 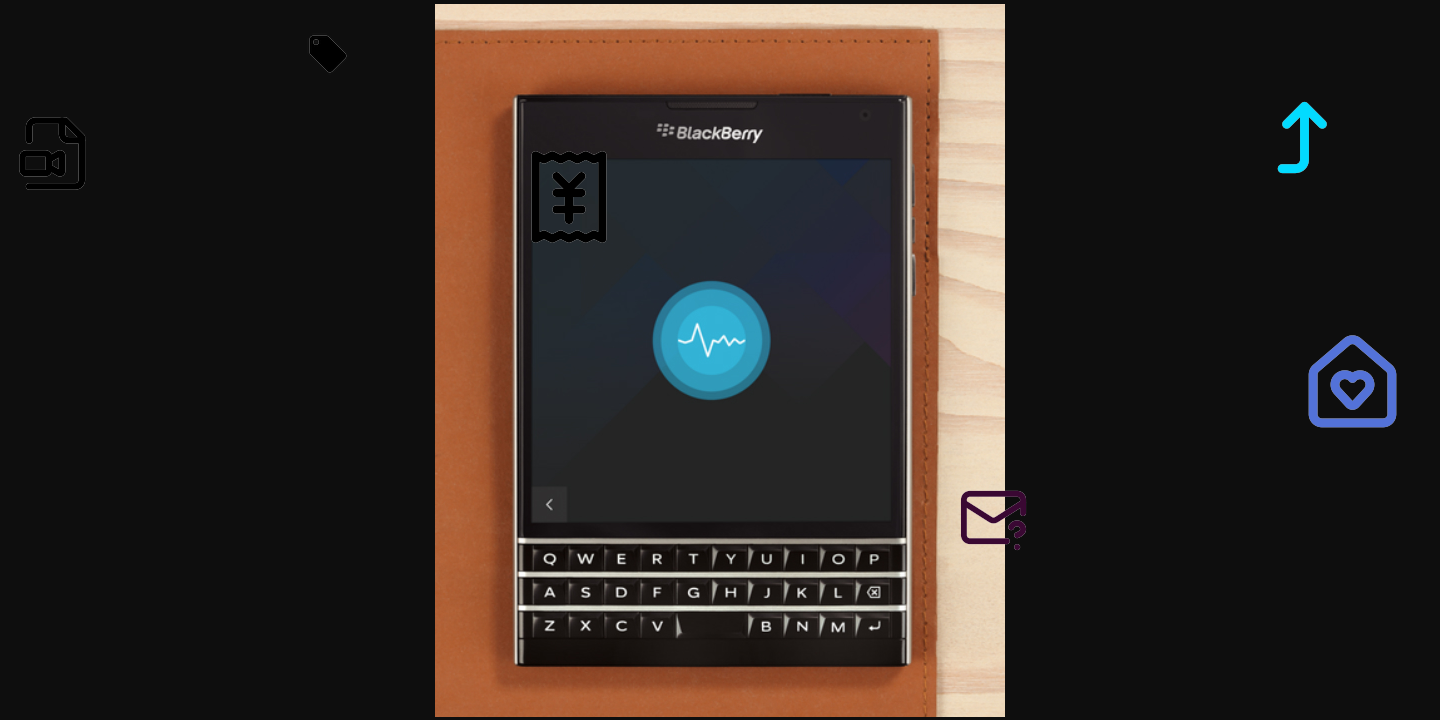 I want to click on view receipt or transaction in Japanese yen, so click(x=569, y=197).